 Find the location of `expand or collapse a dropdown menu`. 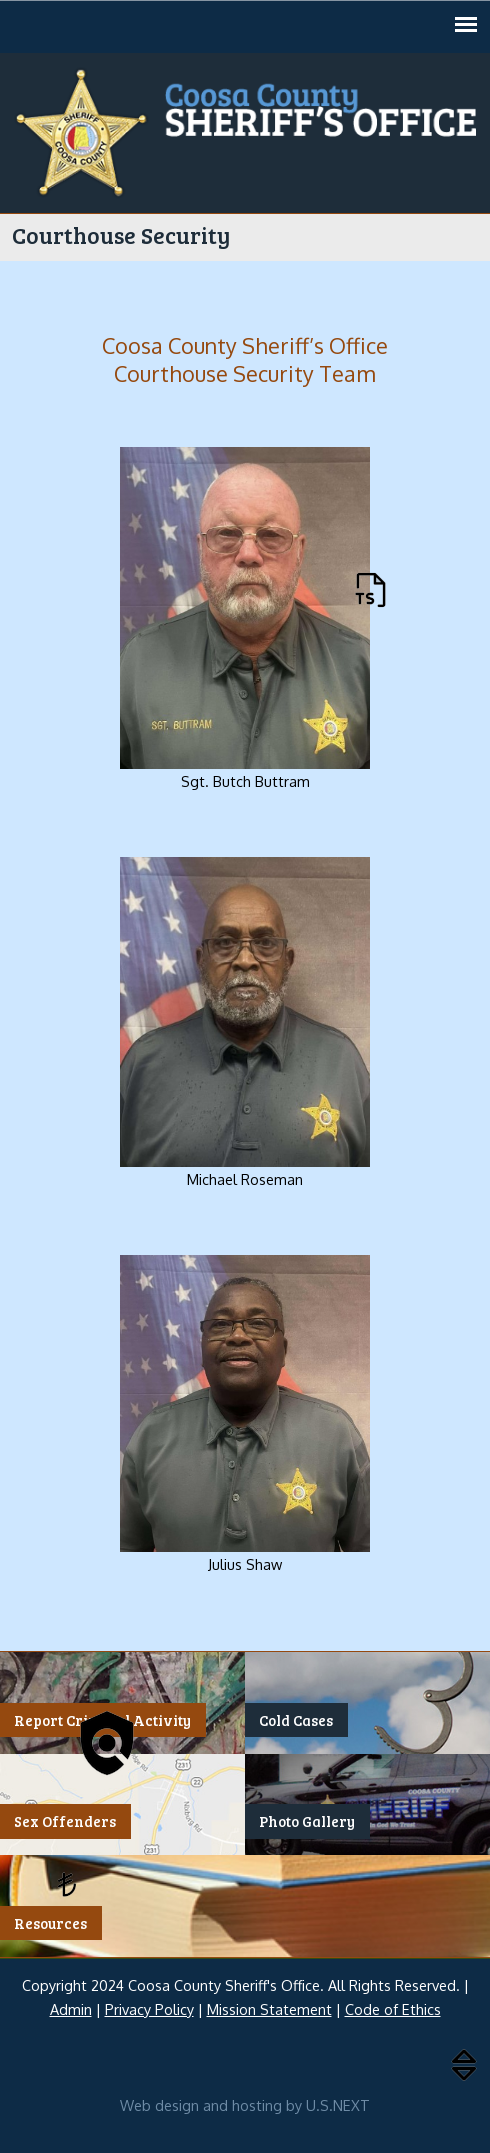

expand or collapse a dropdown menu is located at coordinates (464, 2065).